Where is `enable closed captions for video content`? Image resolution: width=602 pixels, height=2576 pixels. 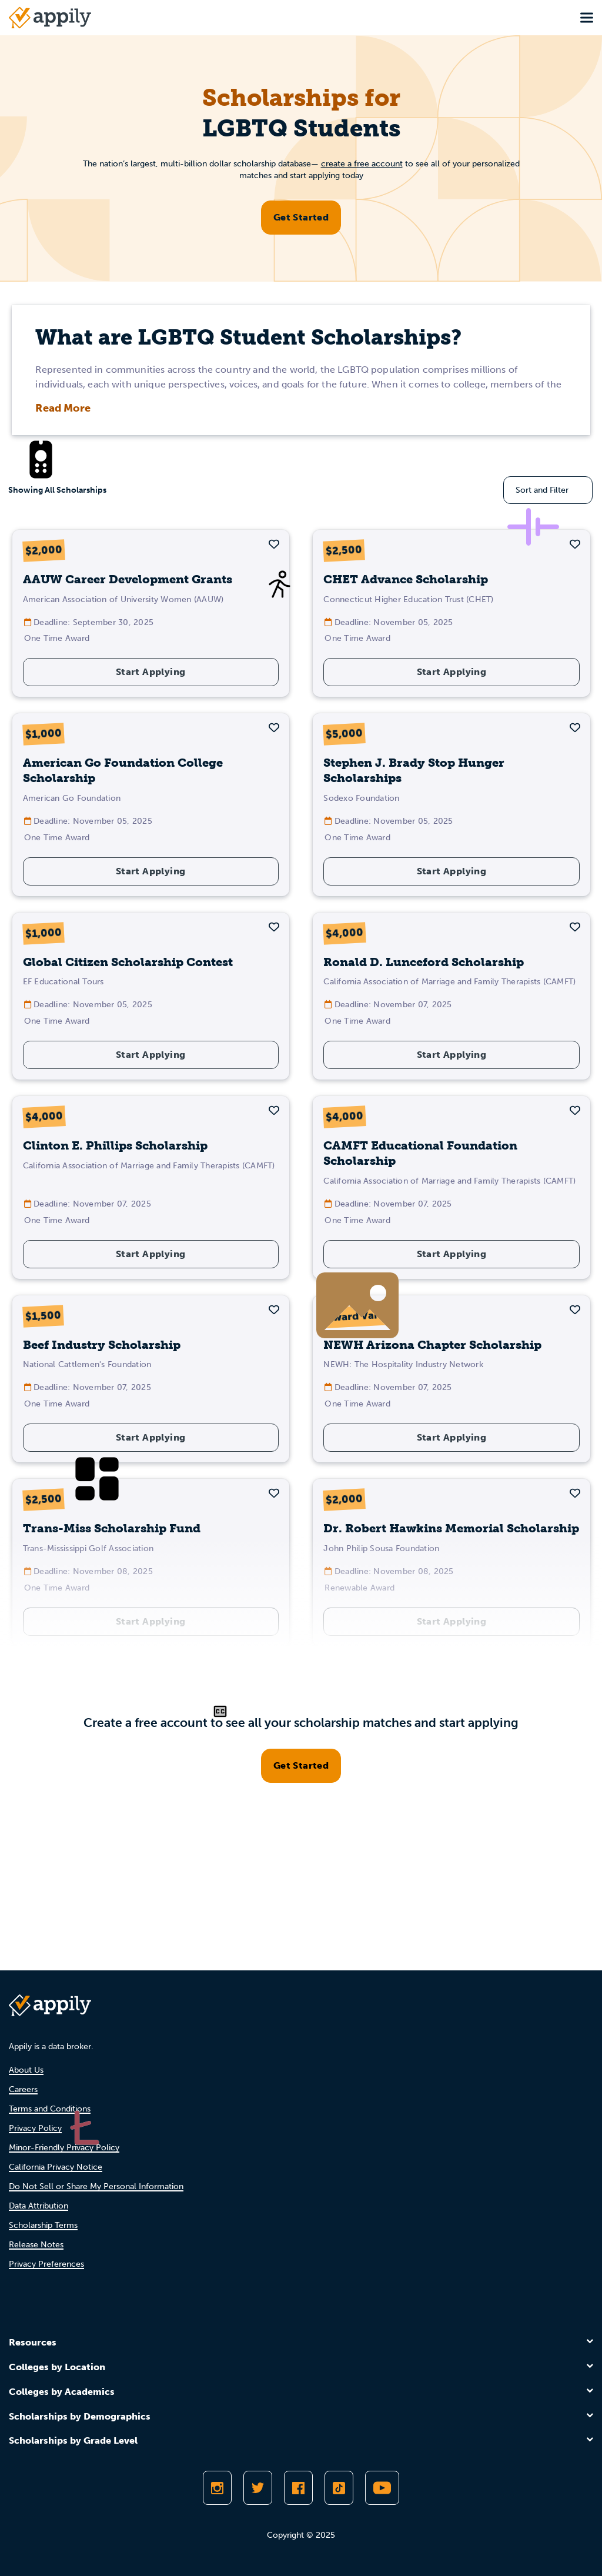
enable closed captions for video content is located at coordinates (220, 1711).